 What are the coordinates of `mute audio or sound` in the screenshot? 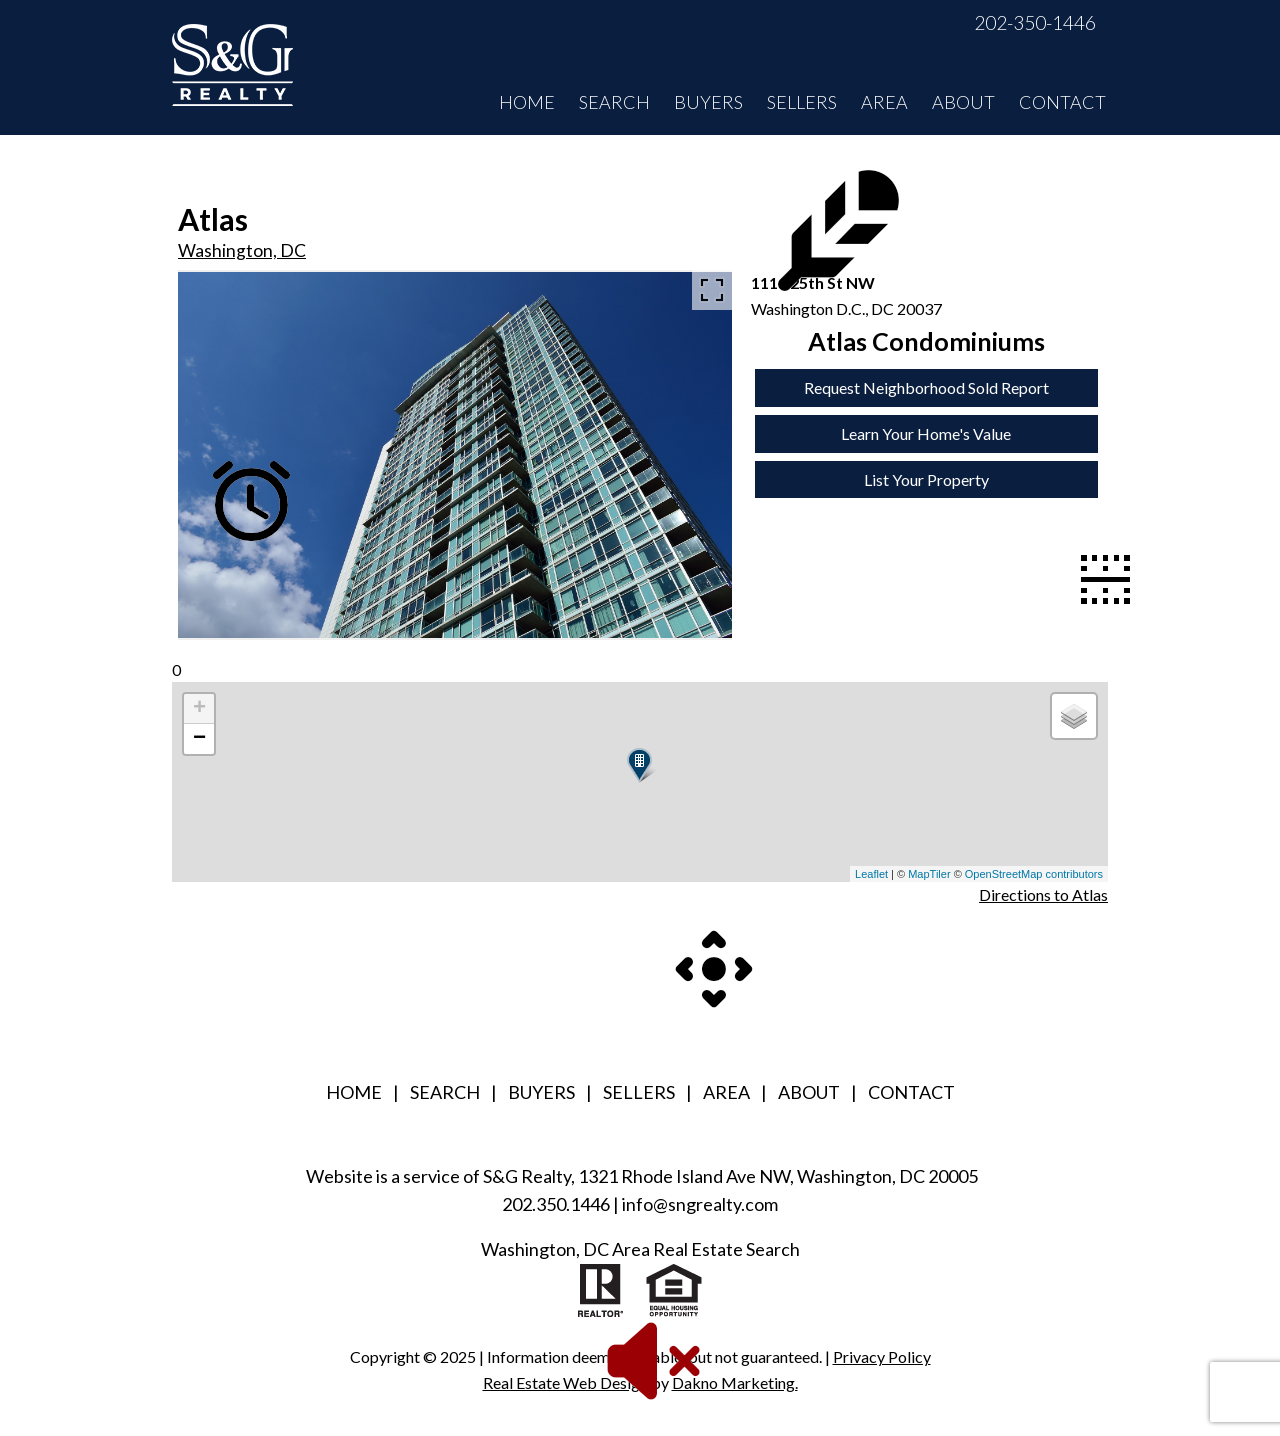 It's located at (657, 1361).